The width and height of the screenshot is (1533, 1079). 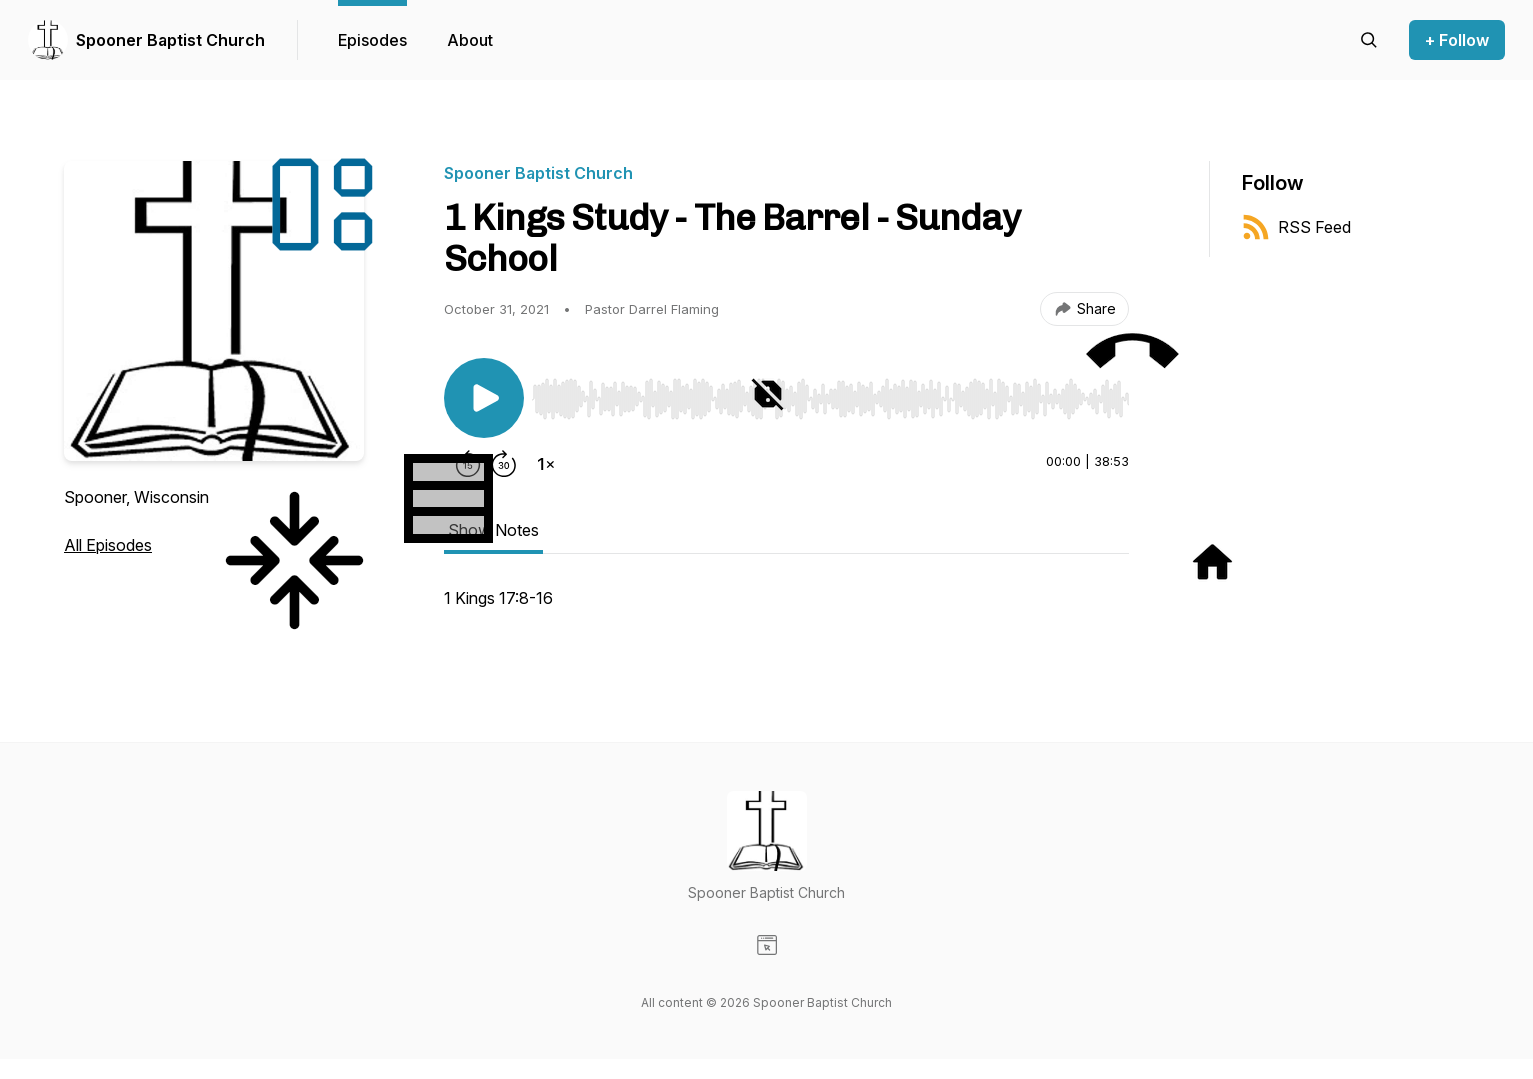 I want to click on navigate to the home screen, so click(x=1212, y=562).